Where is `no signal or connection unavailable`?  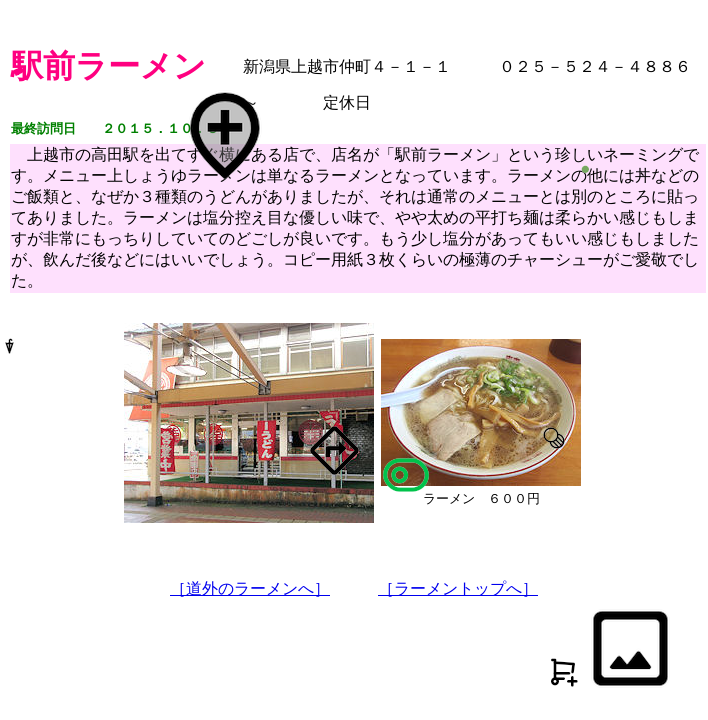
no signal or connection unavailable is located at coordinates (622, 140).